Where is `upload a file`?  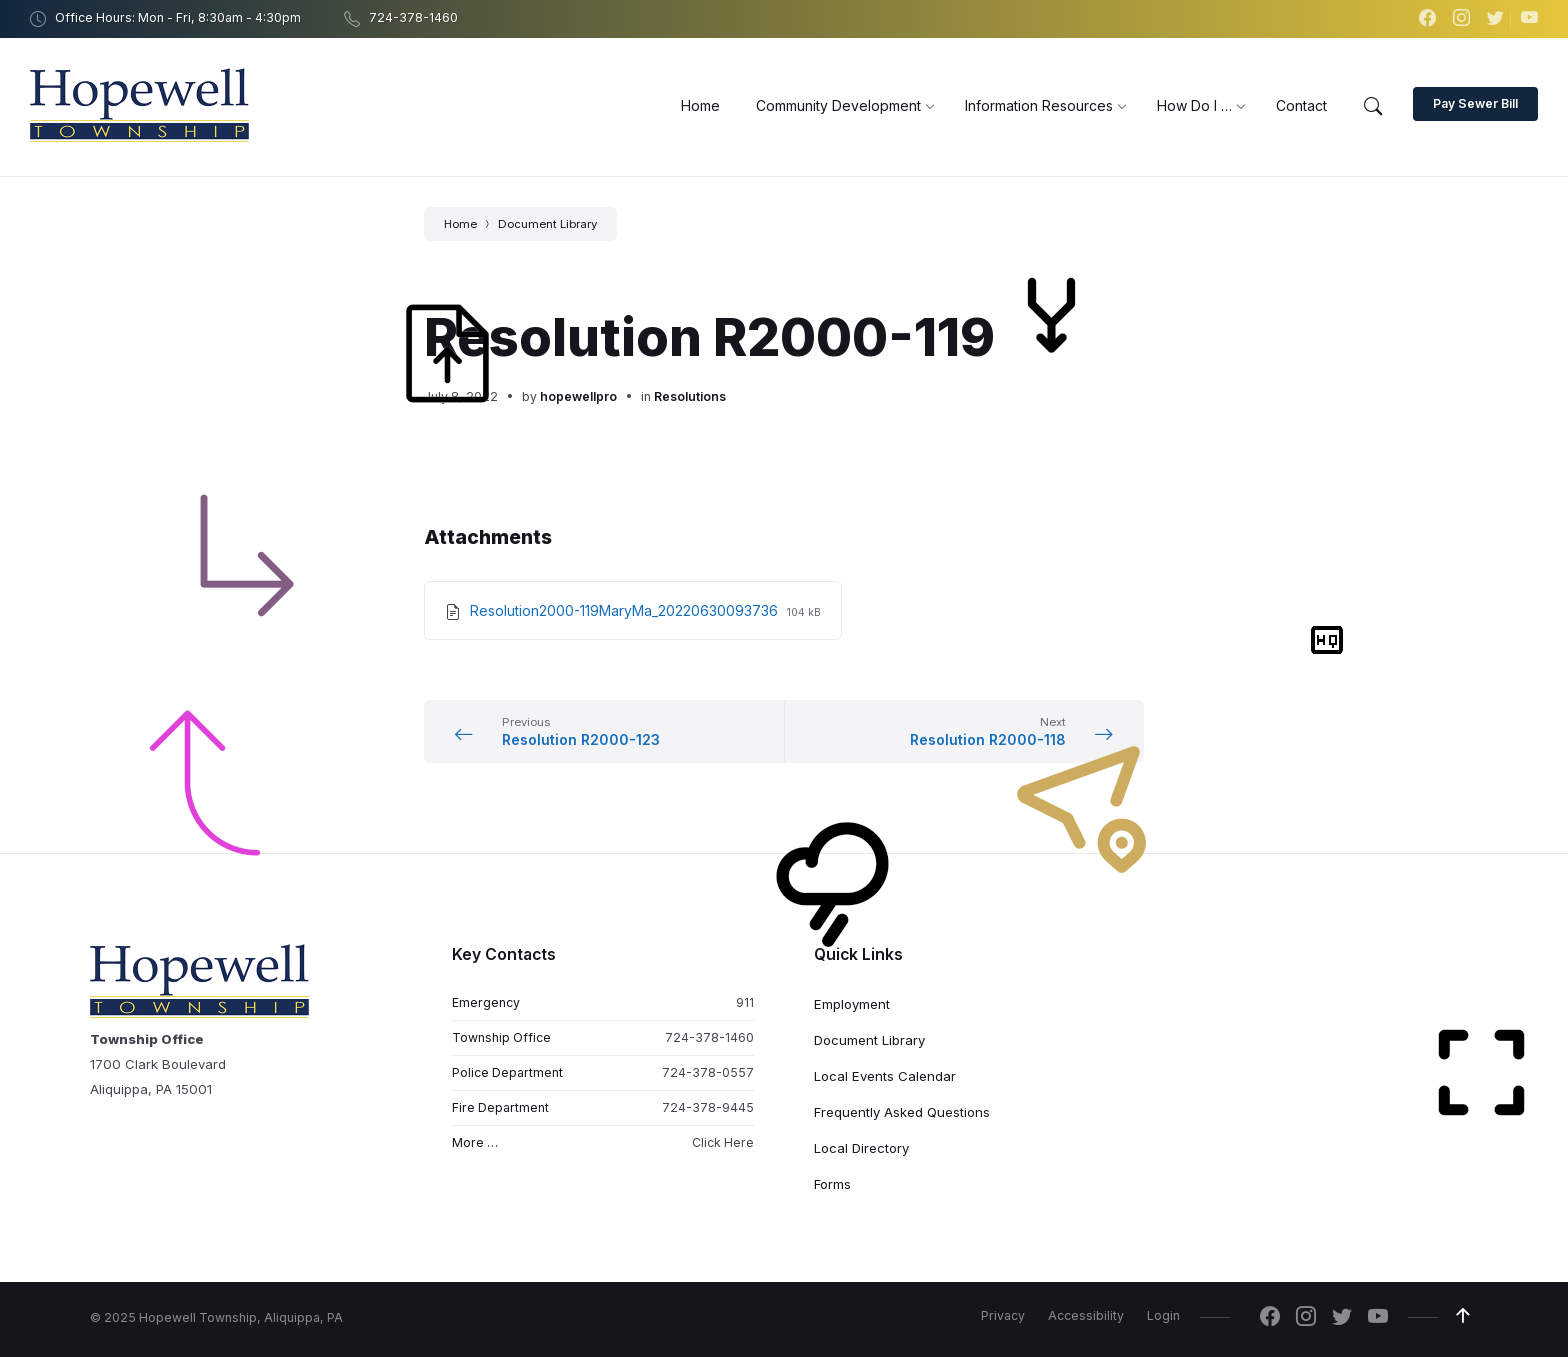
upload a file is located at coordinates (447, 353).